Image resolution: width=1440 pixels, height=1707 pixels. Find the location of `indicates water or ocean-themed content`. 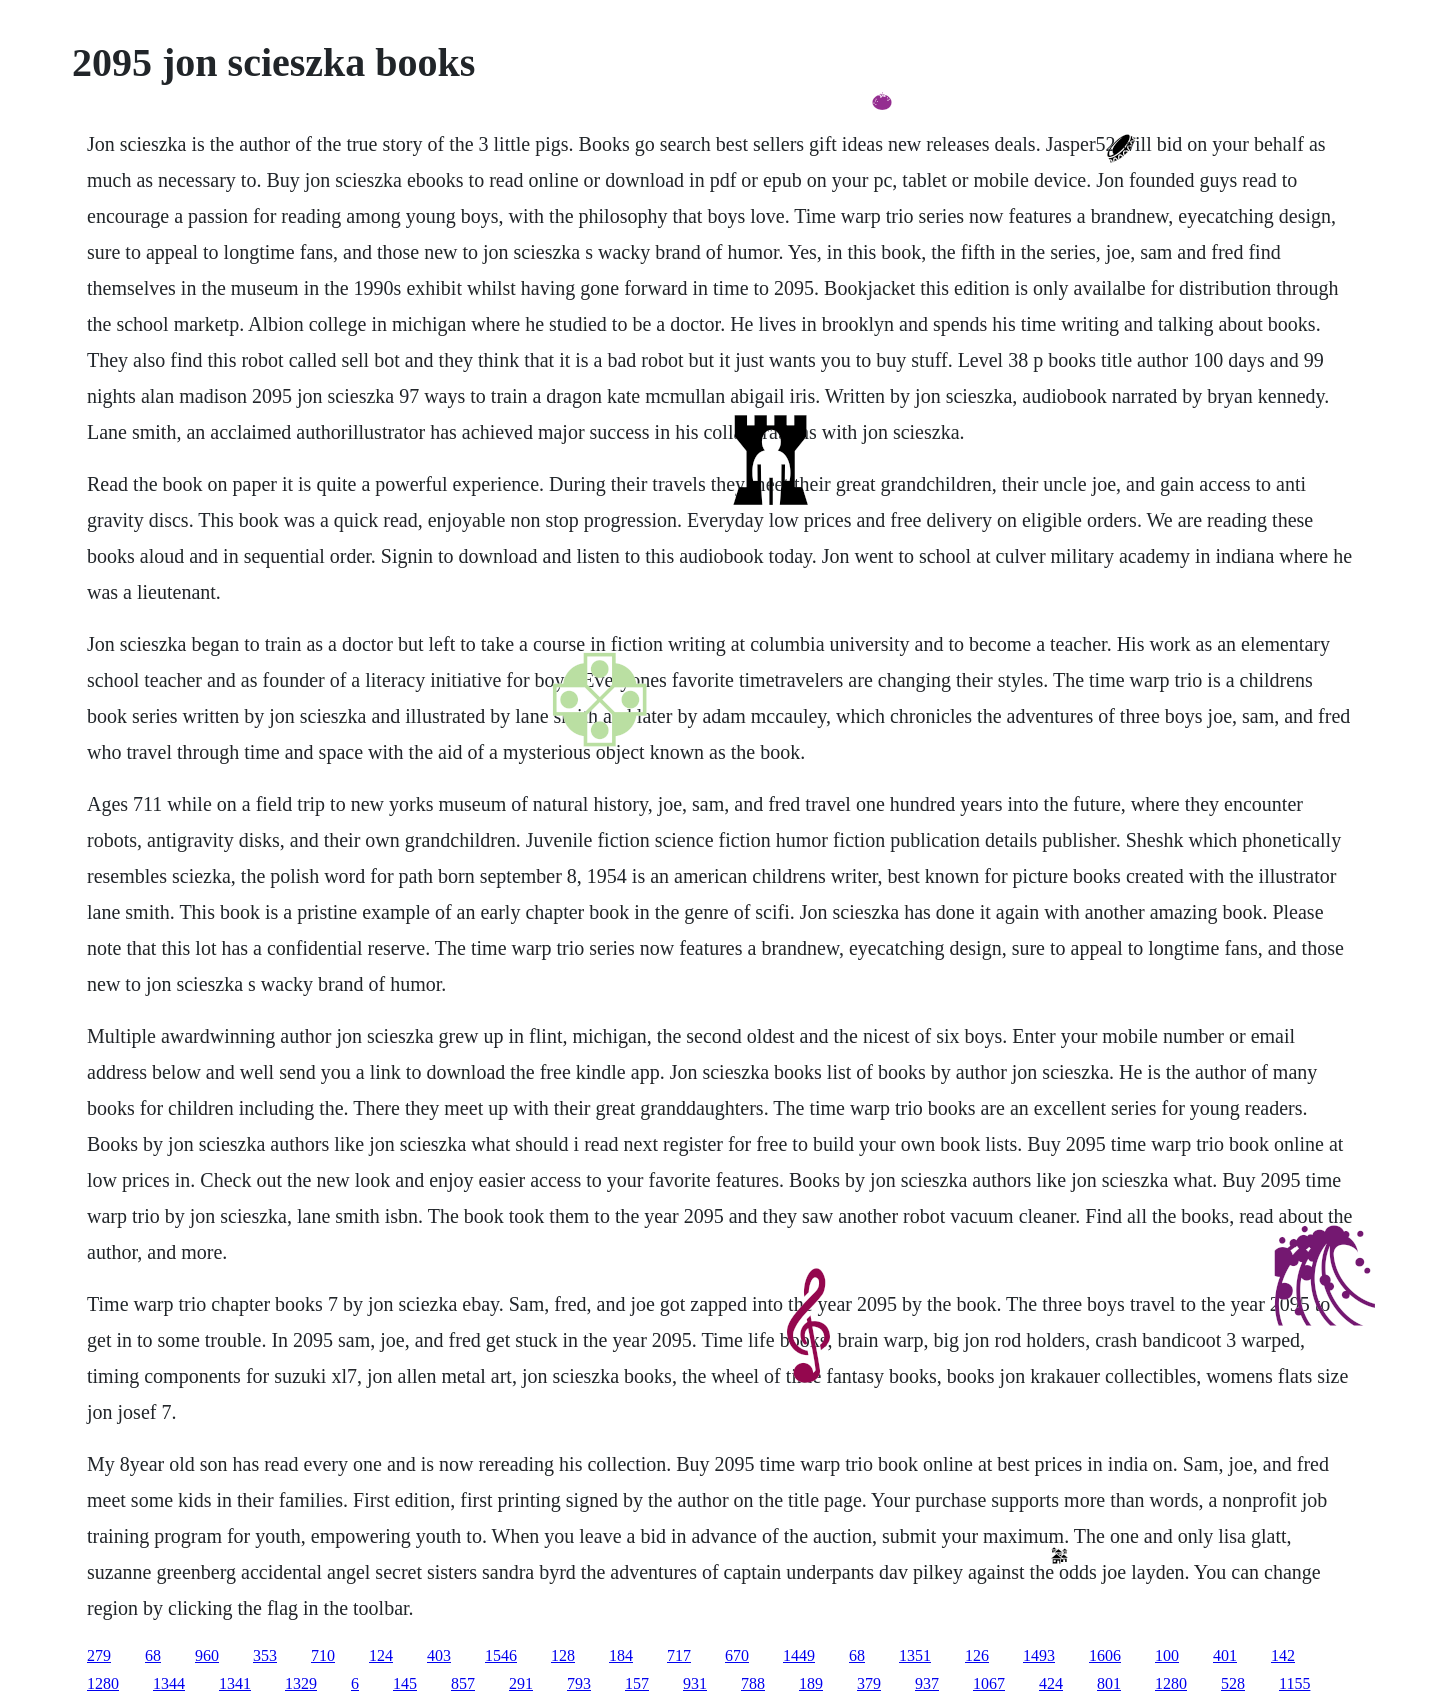

indicates water or ocean-themed content is located at coordinates (1325, 1275).